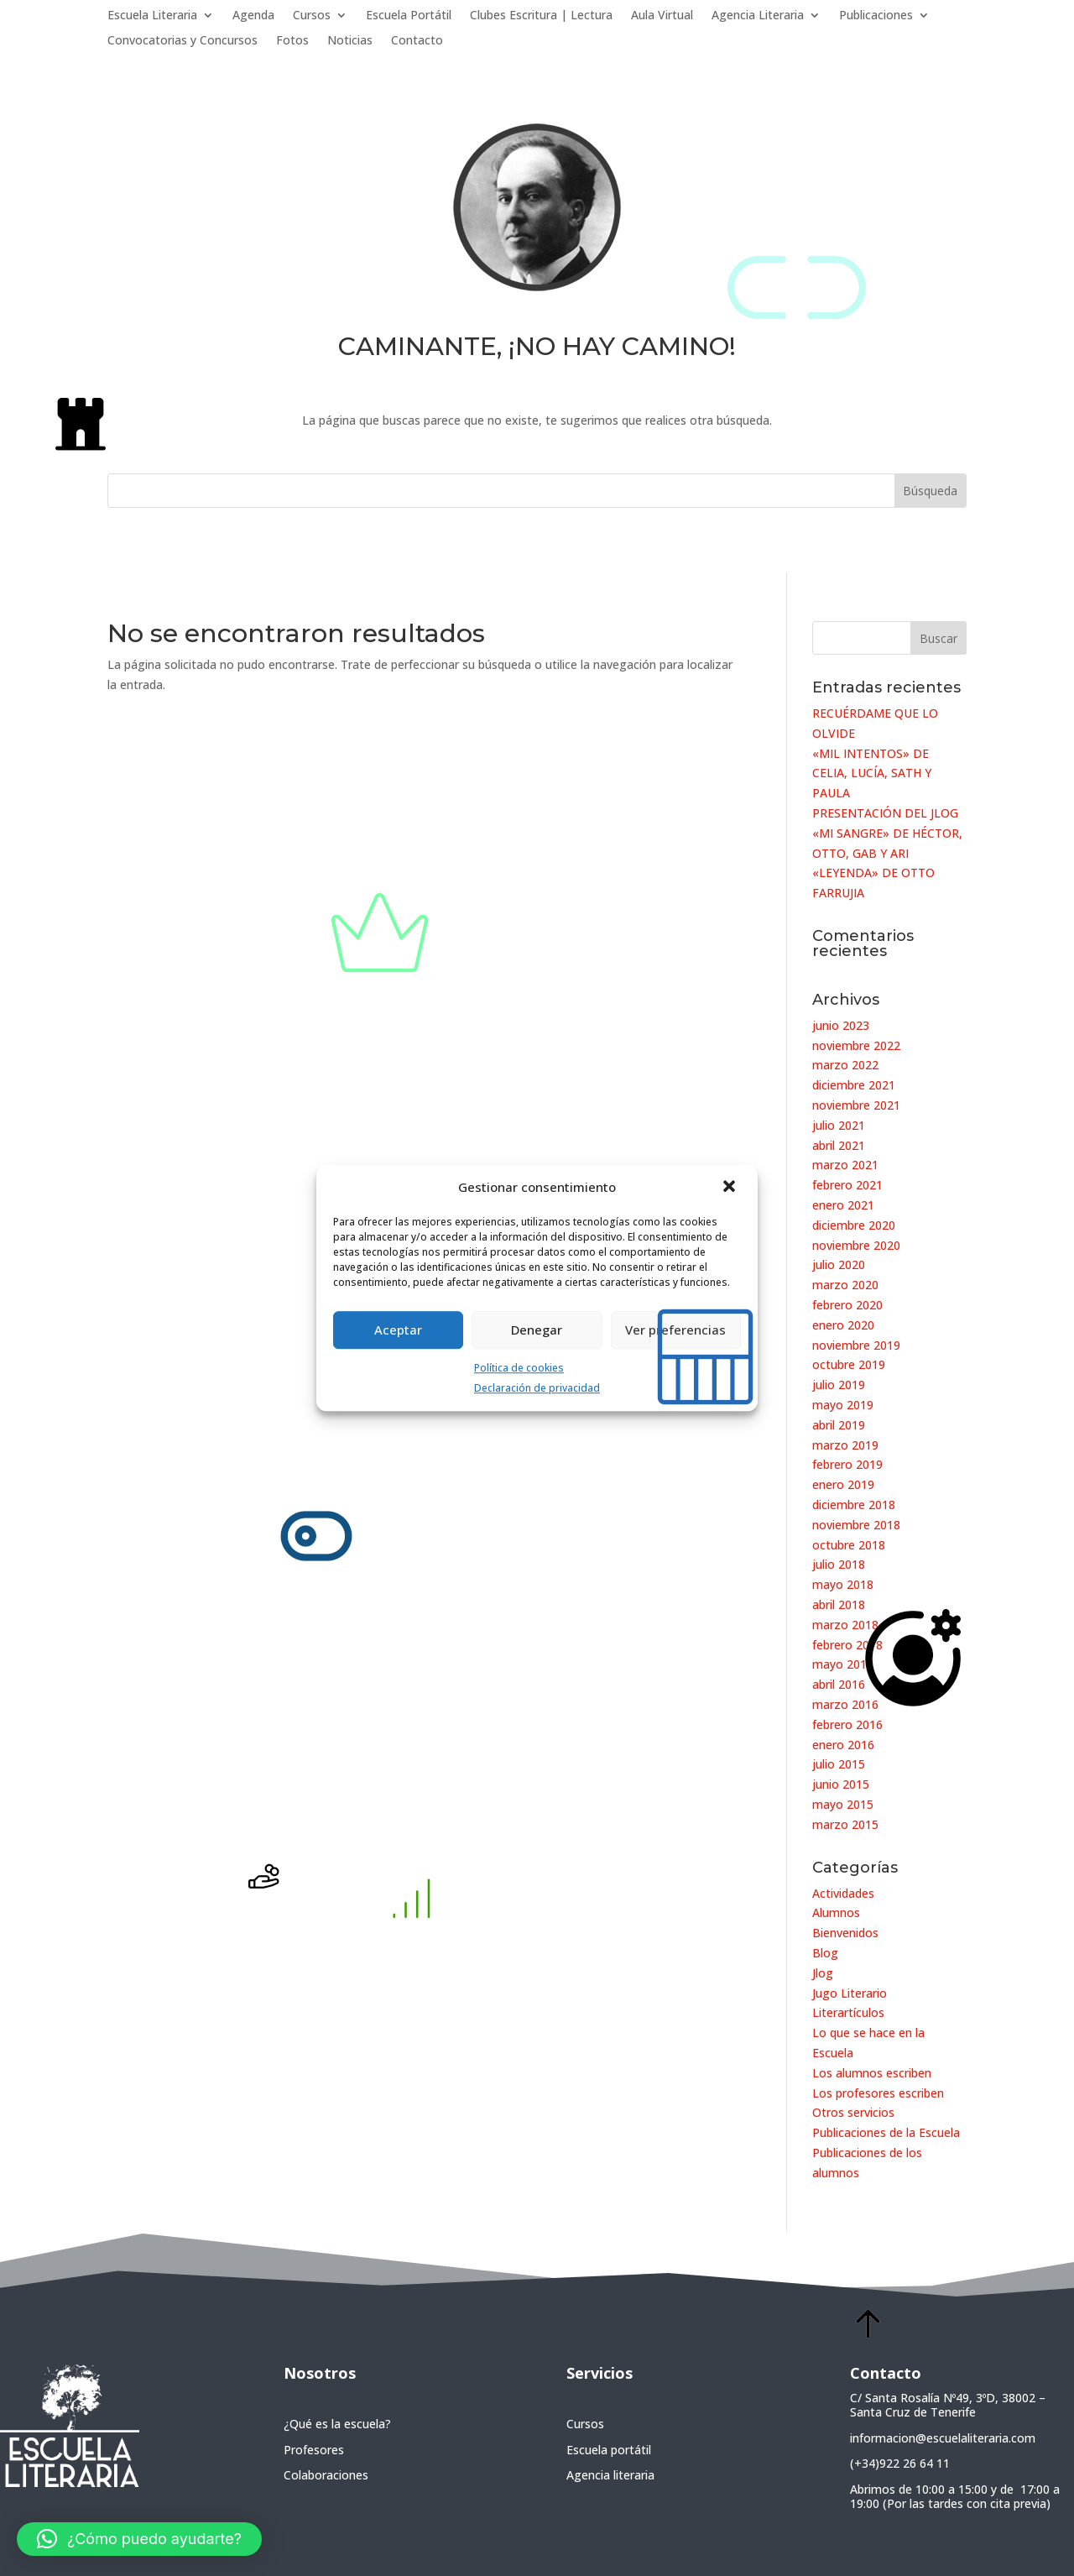  What do you see at coordinates (868, 2323) in the screenshot?
I see `scroll to top of page` at bounding box center [868, 2323].